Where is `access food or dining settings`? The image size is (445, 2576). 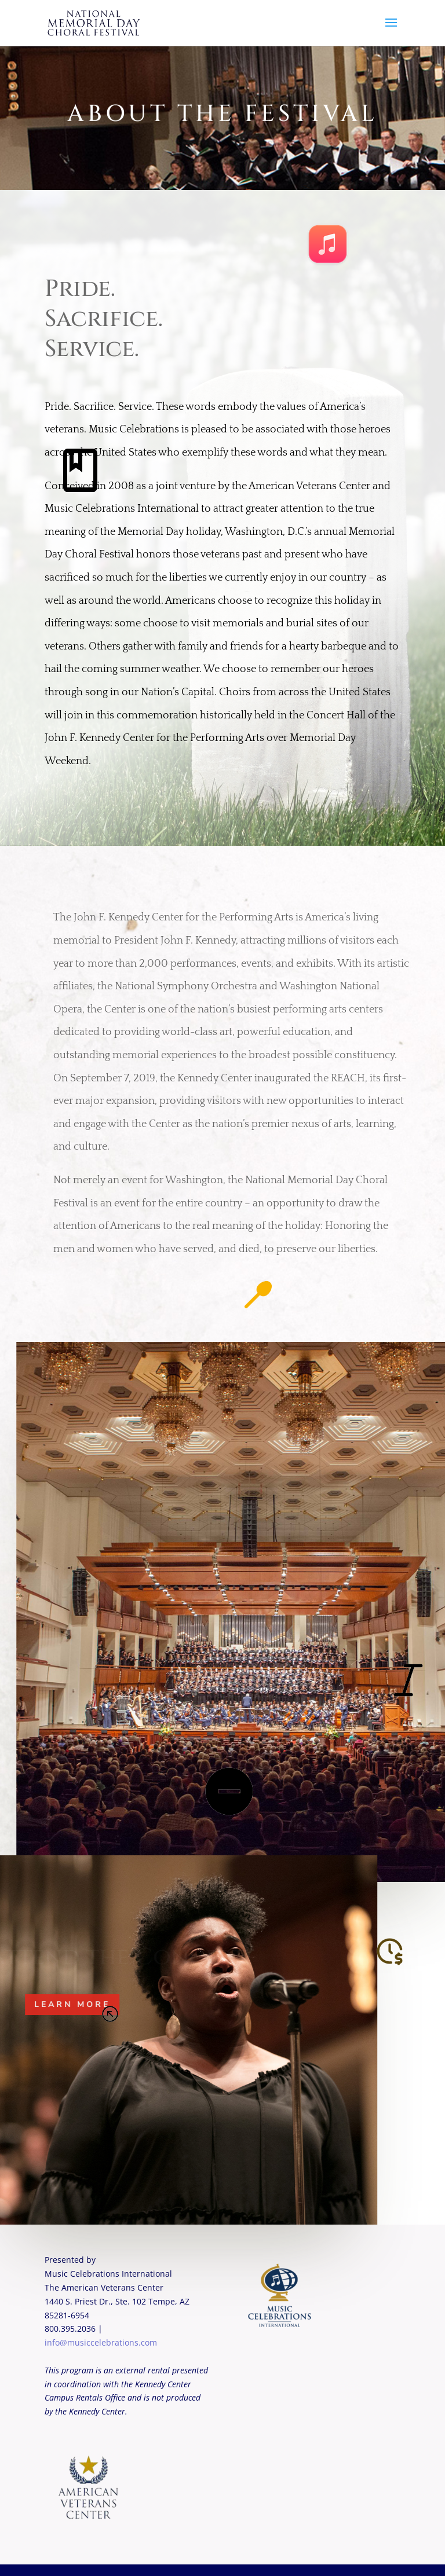 access food or dining settings is located at coordinates (258, 1294).